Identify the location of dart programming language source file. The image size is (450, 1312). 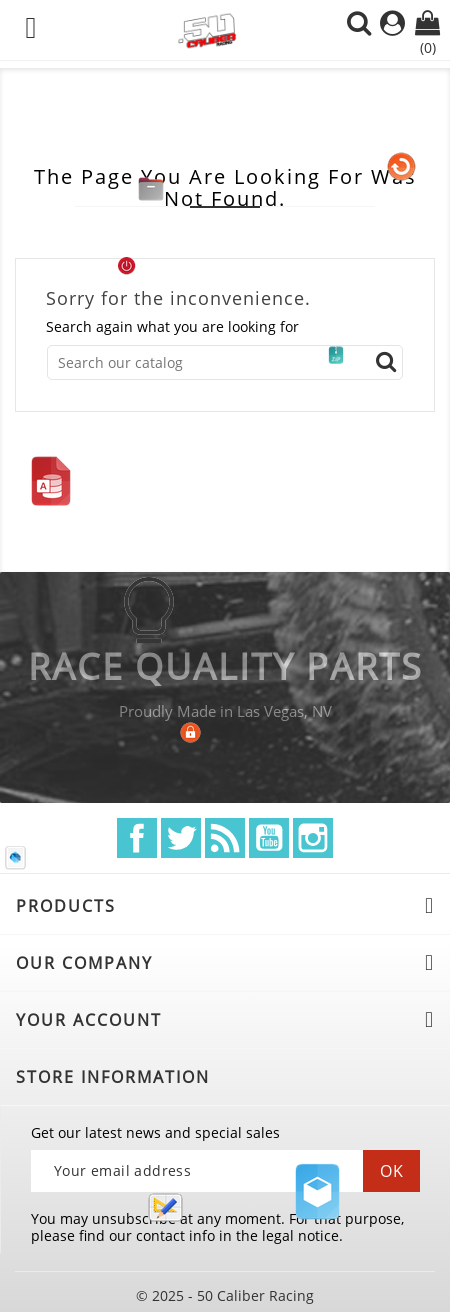
(15, 857).